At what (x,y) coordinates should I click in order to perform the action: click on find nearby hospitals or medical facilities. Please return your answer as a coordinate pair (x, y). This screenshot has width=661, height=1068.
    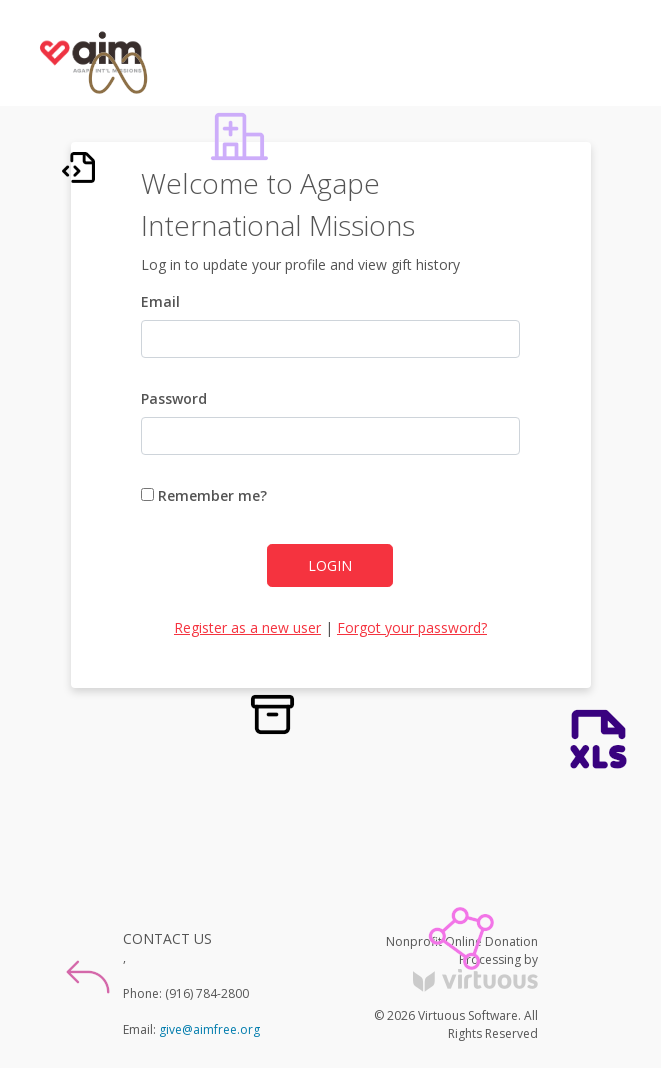
    Looking at the image, I should click on (236, 136).